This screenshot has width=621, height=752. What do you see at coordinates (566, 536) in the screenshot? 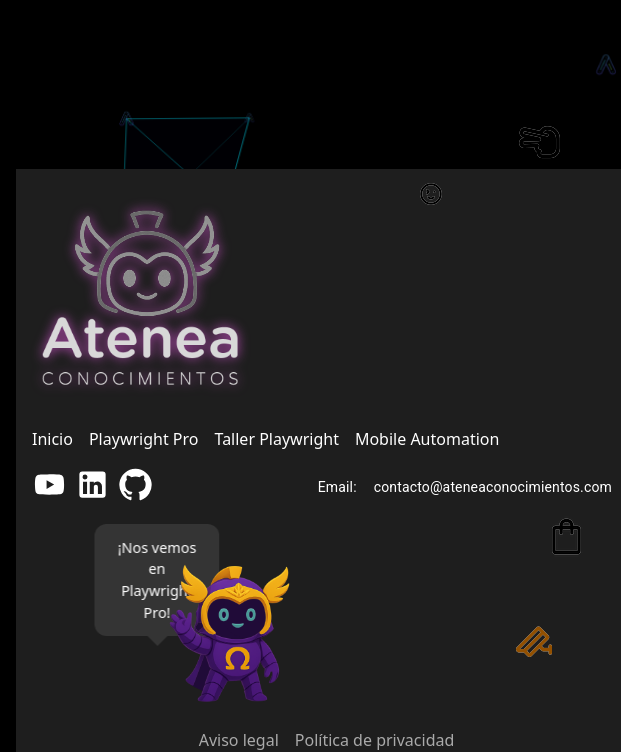
I see `view your shopping cart` at bounding box center [566, 536].